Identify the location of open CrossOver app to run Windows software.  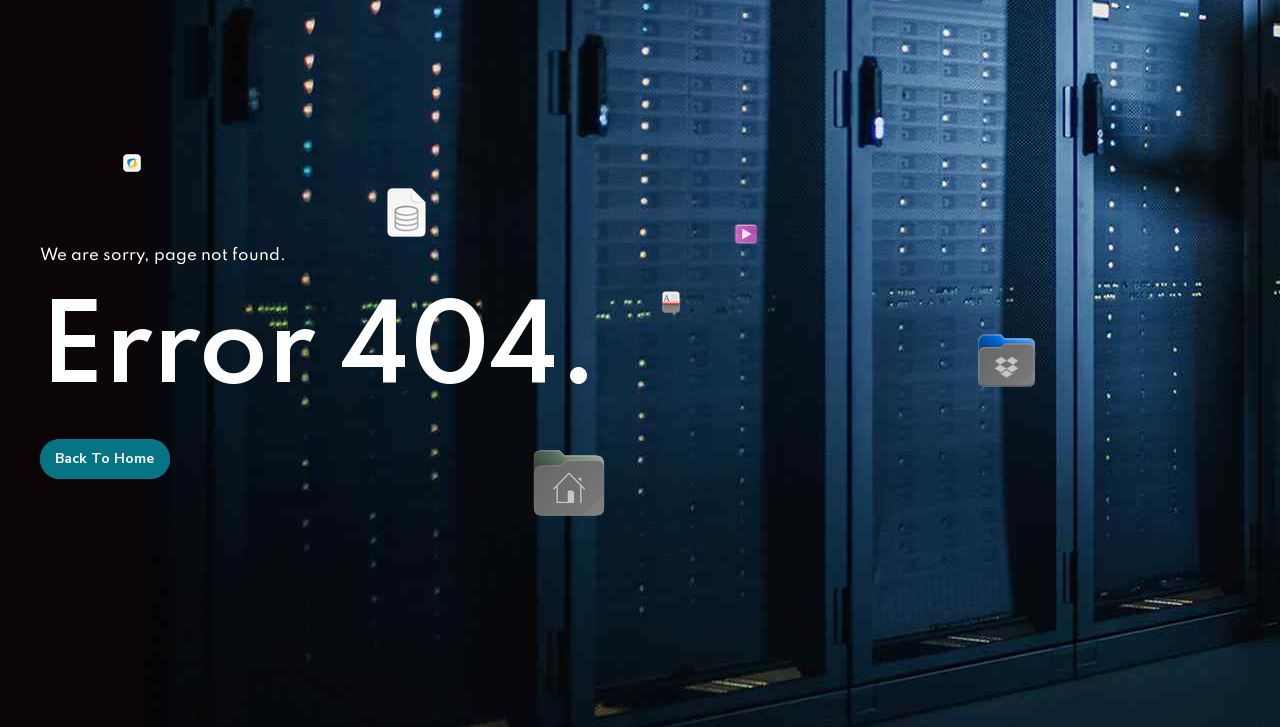
(132, 163).